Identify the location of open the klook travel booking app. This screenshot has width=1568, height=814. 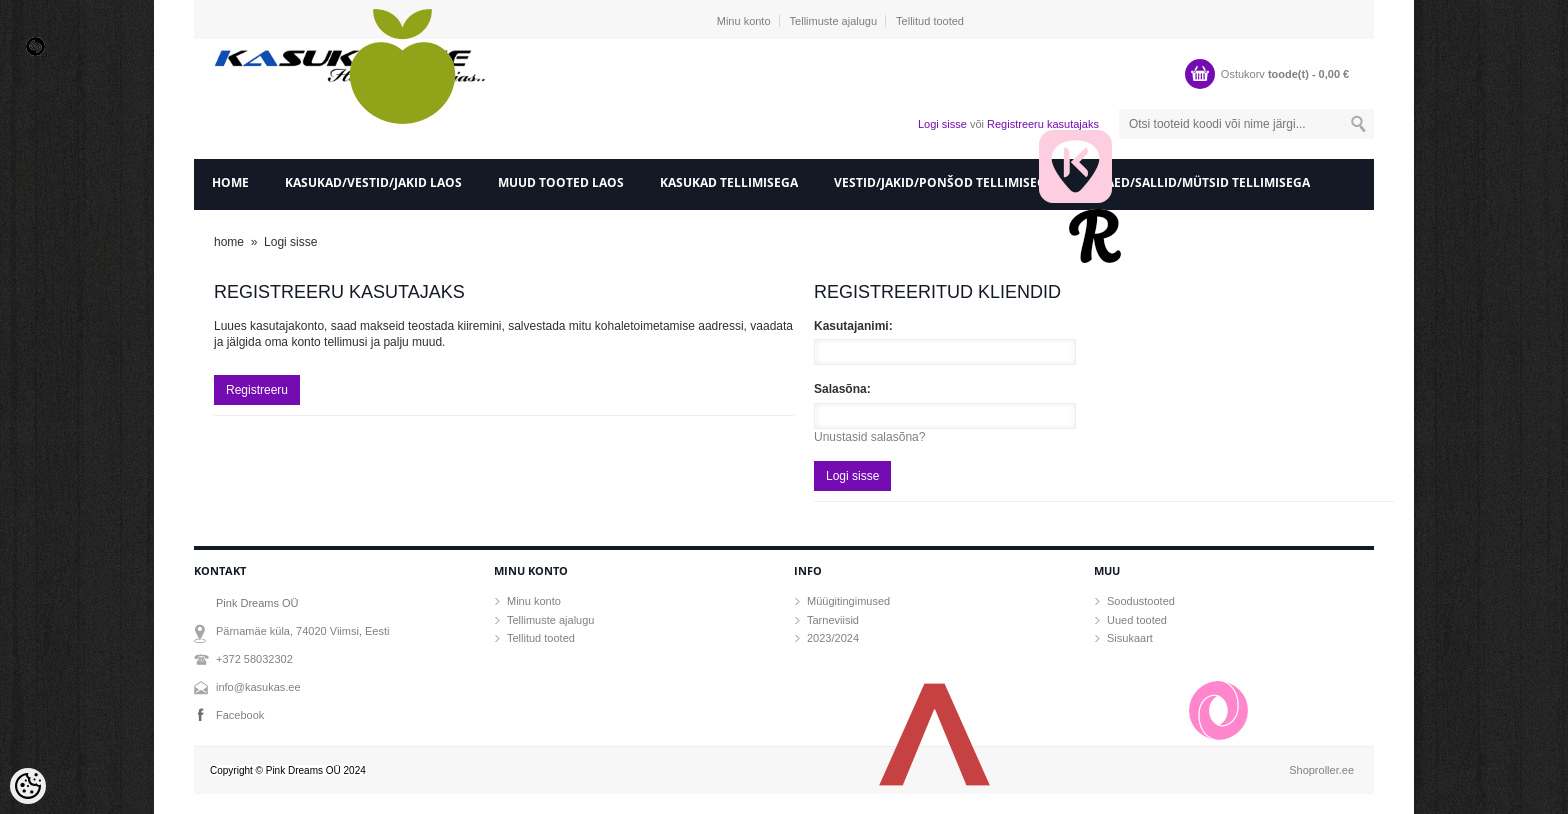
(1075, 166).